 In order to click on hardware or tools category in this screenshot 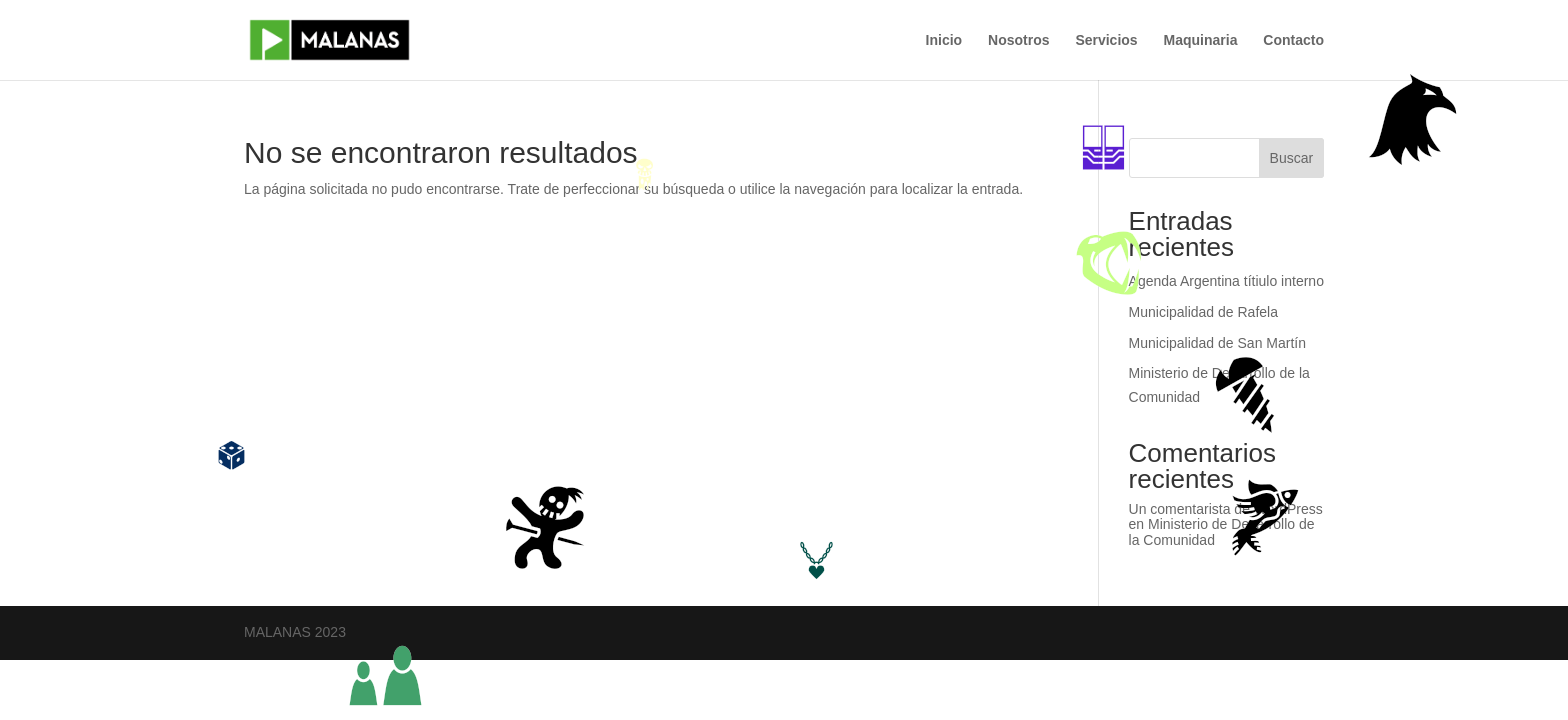, I will do `click(1245, 395)`.